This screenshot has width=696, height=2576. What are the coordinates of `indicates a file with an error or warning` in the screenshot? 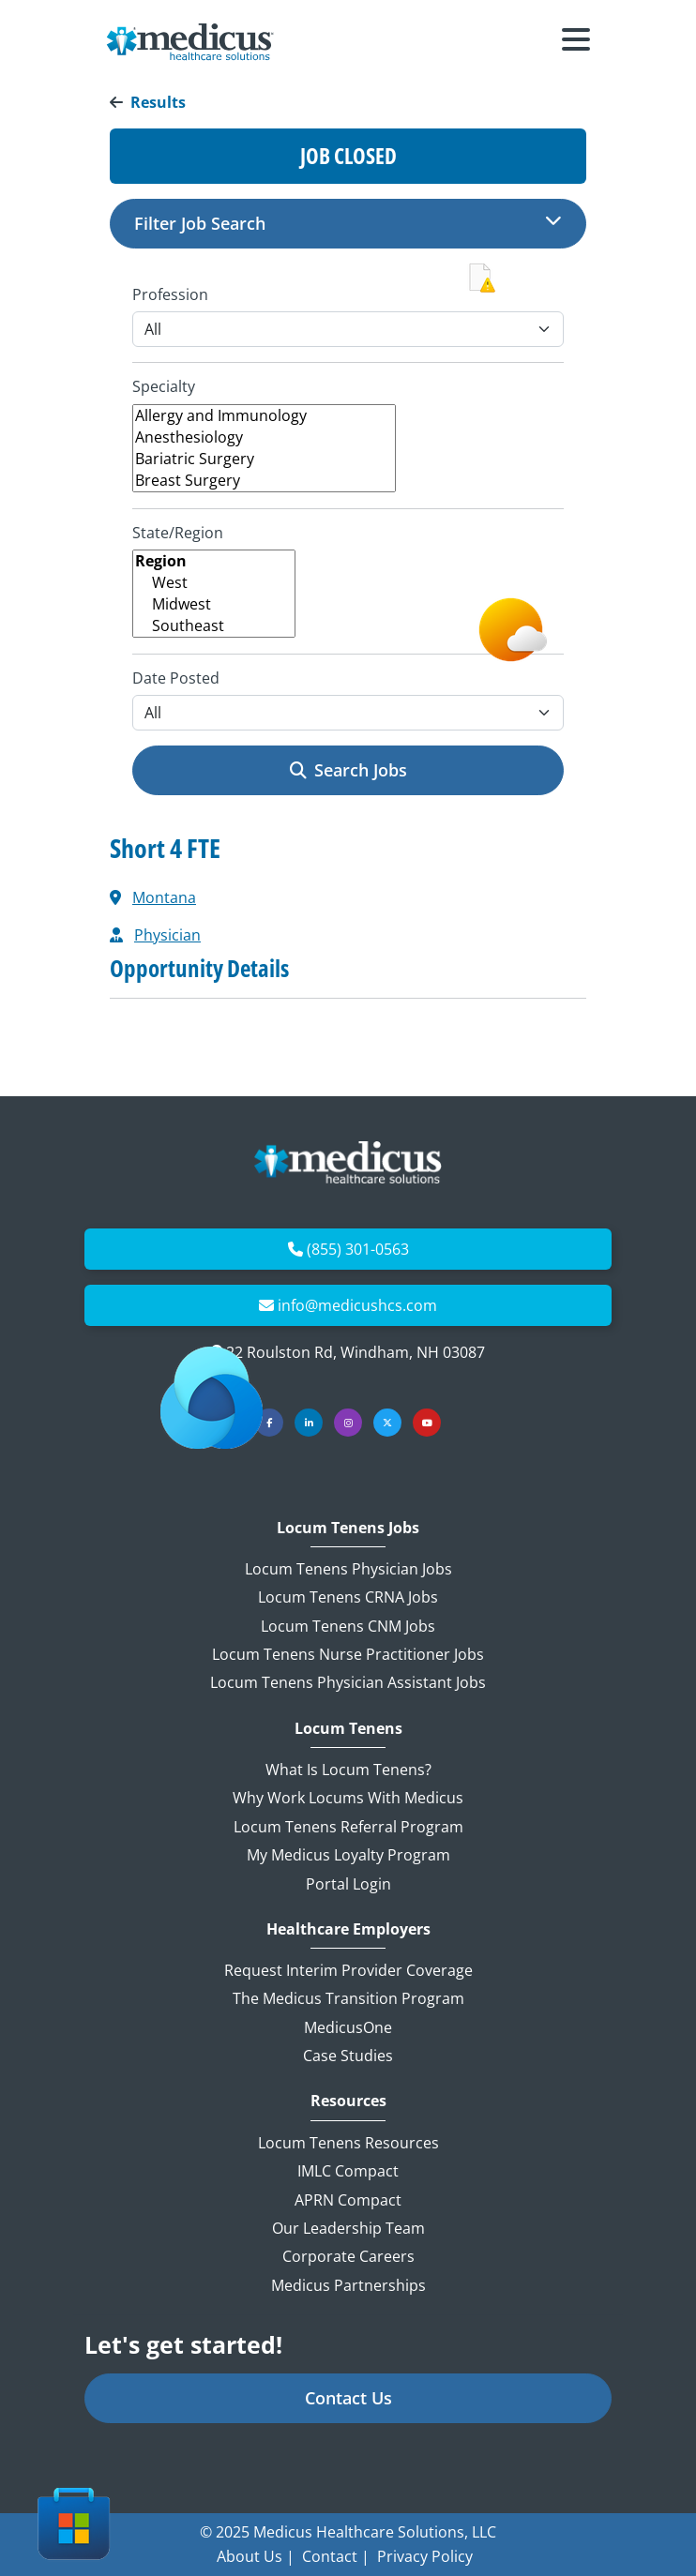 It's located at (479, 277).